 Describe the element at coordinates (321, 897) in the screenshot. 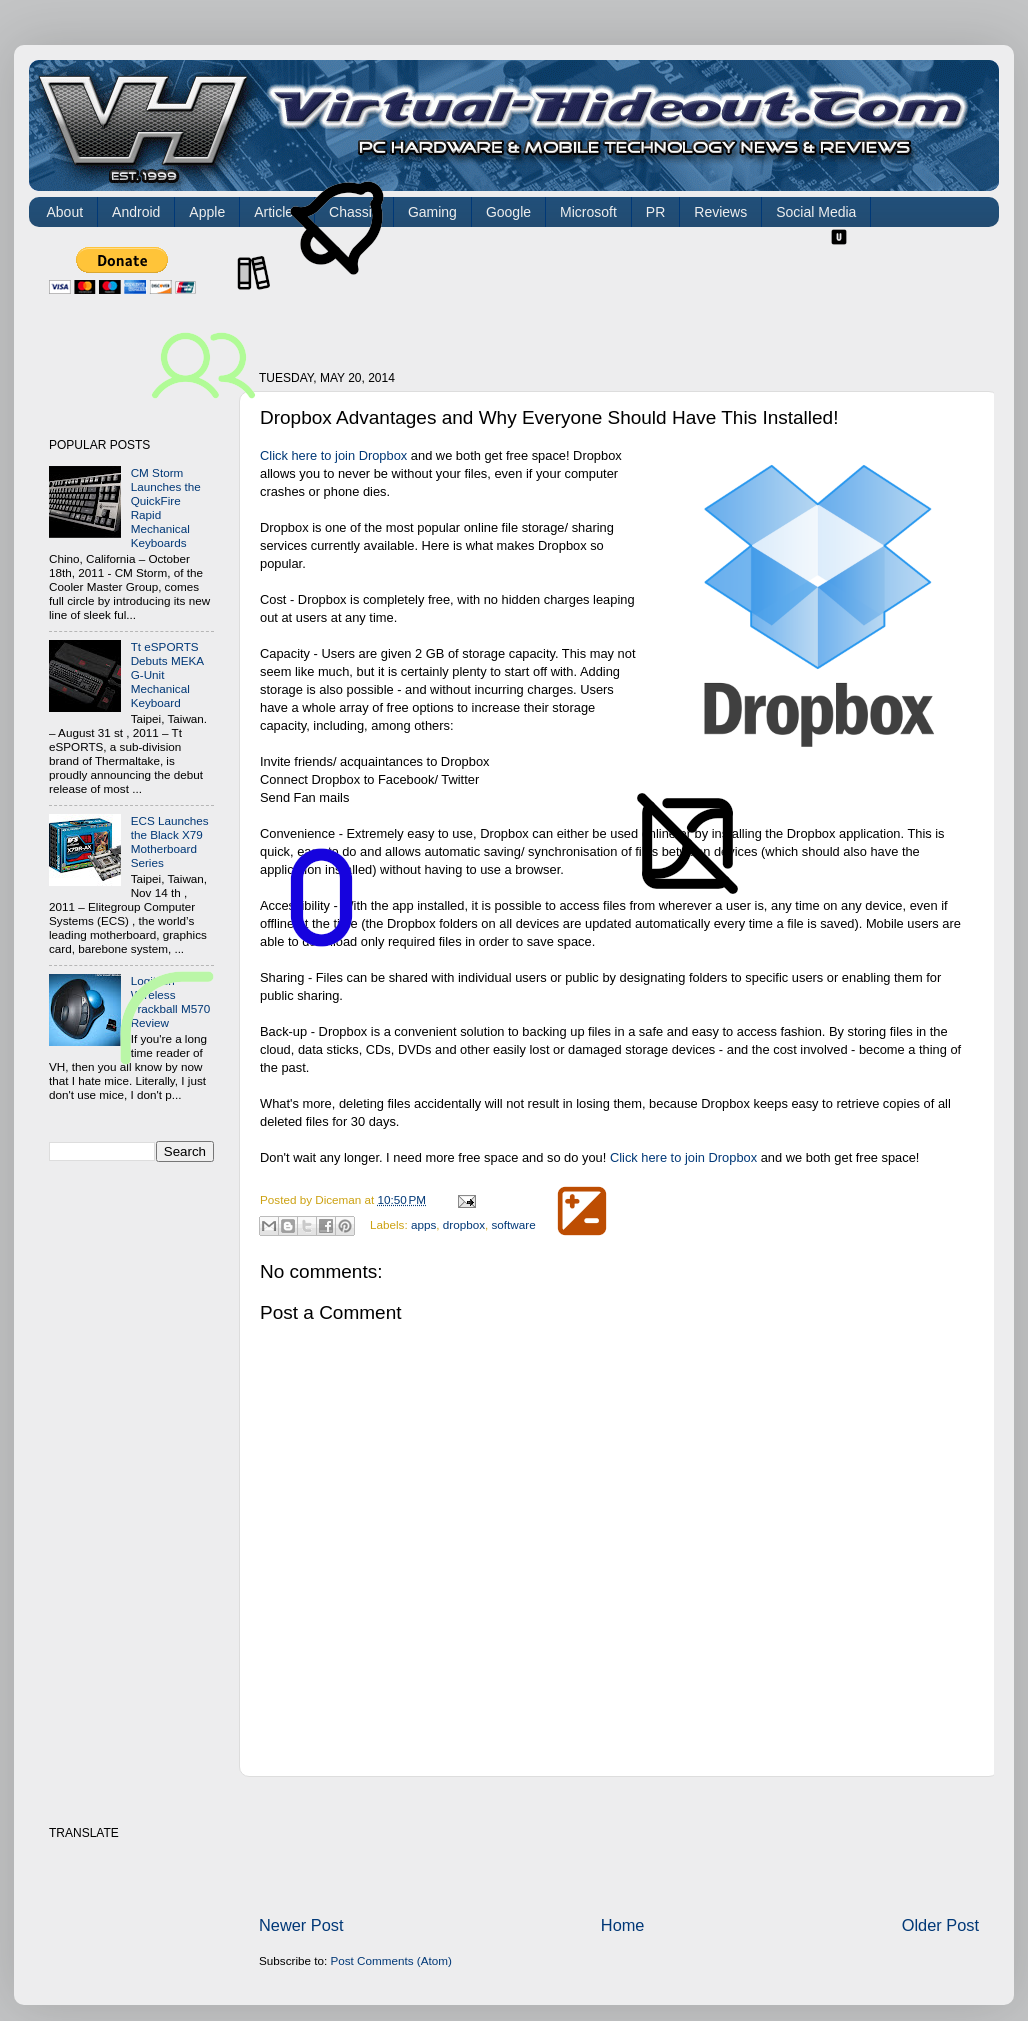

I see `set exposure compensation to zero` at that location.